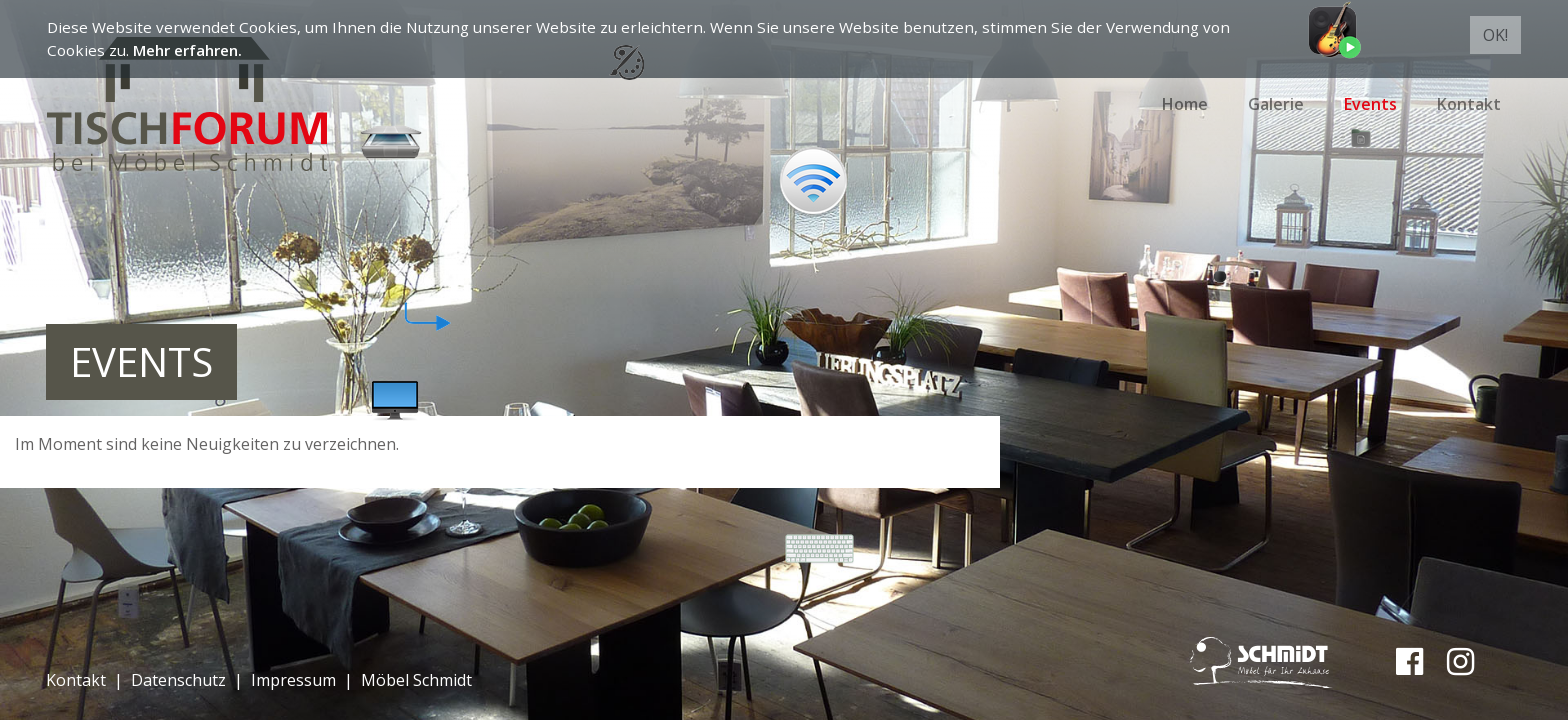 The height and width of the screenshot is (720, 1568). Describe the element at coordinates (813, 180) in the screenshot. I see `open airport utility to manage wireless network settings` at that location.